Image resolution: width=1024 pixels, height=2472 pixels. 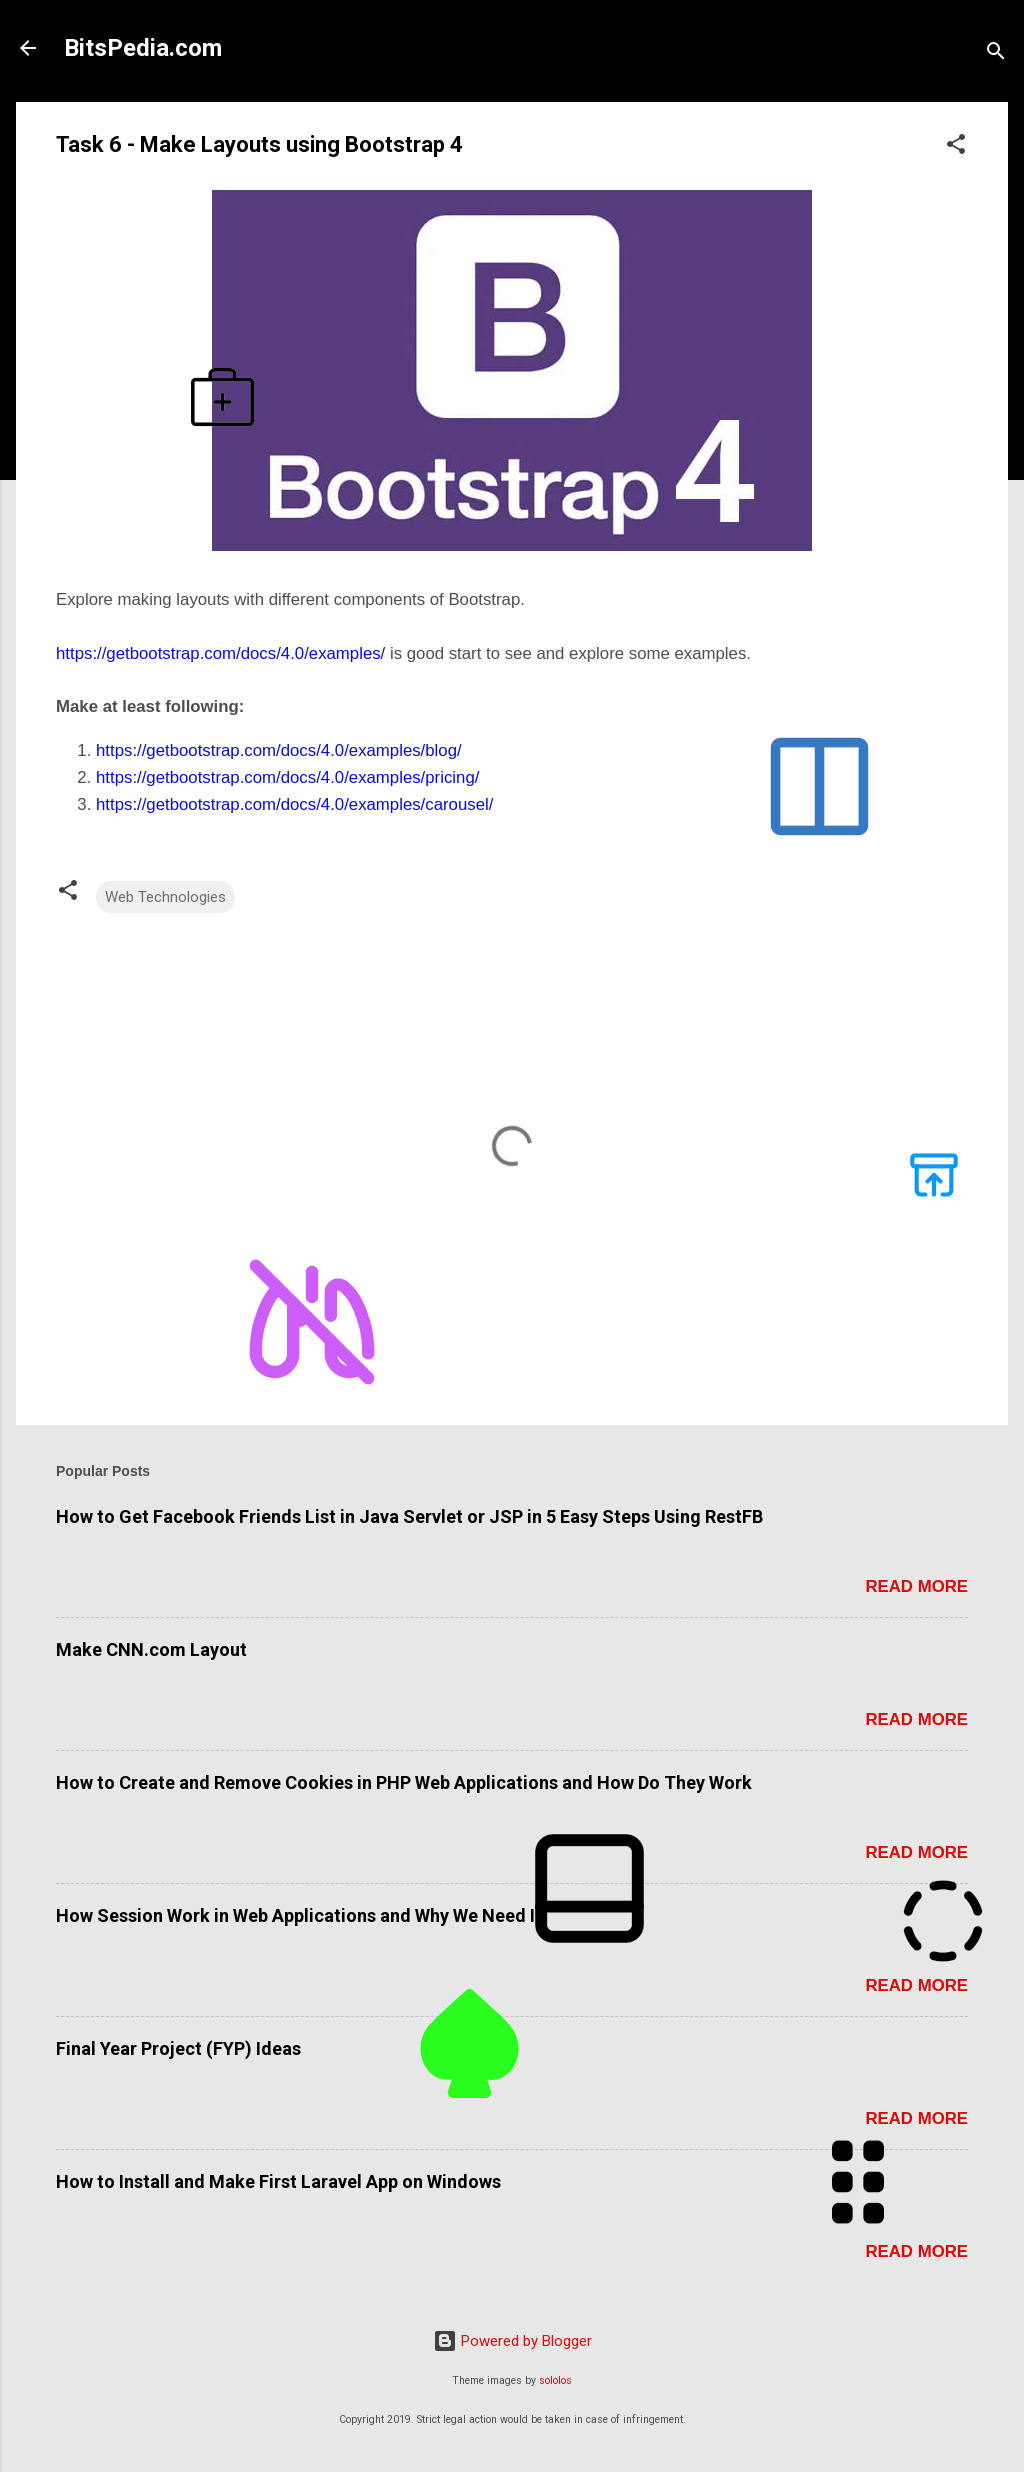 I want to click on restore item from archive, so click(x=934, y=1175).